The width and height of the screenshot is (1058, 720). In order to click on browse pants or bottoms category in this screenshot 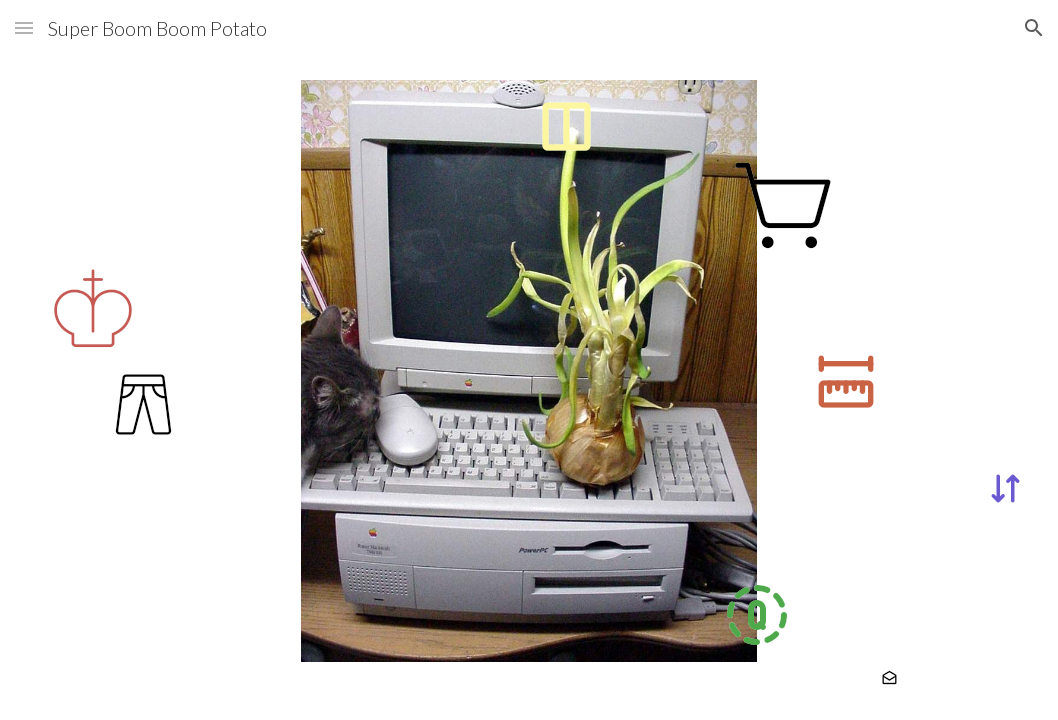, I will do `click(143, 404)`.